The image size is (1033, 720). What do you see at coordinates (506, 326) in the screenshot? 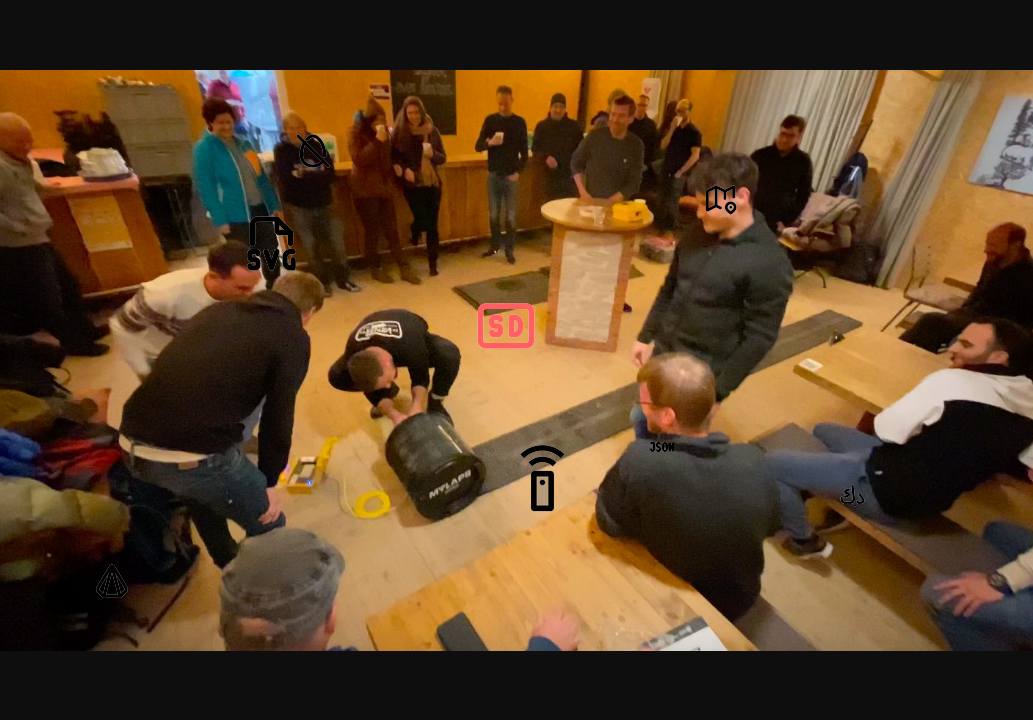
I see `indicates standard definition video quality` at bounding box center [506, 326].